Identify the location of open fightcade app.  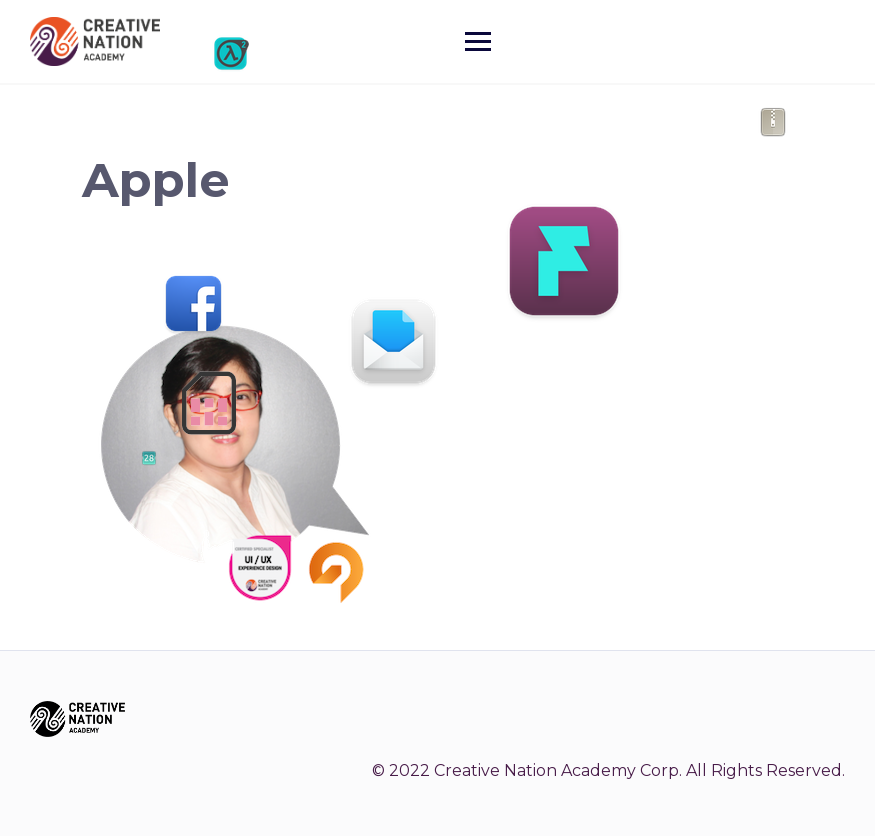
(564, 261).